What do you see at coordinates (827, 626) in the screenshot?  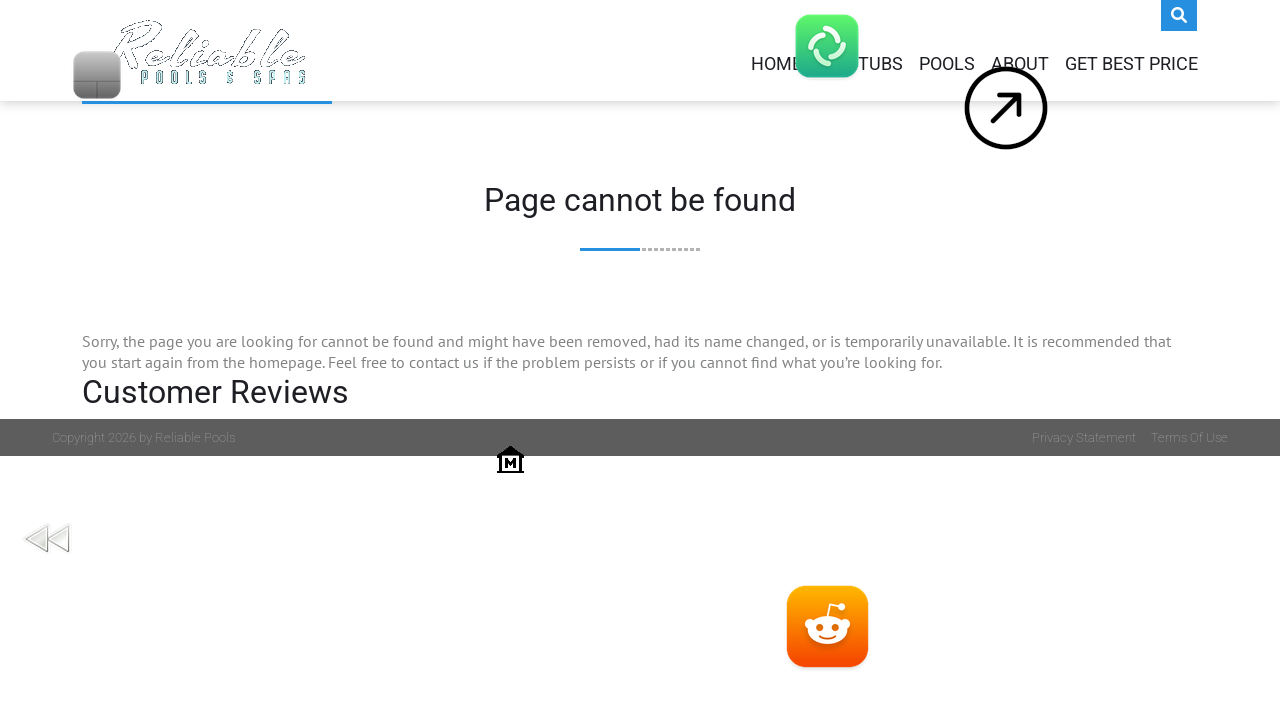 I see `open the Reddit app` at bounding box center [827, 626].